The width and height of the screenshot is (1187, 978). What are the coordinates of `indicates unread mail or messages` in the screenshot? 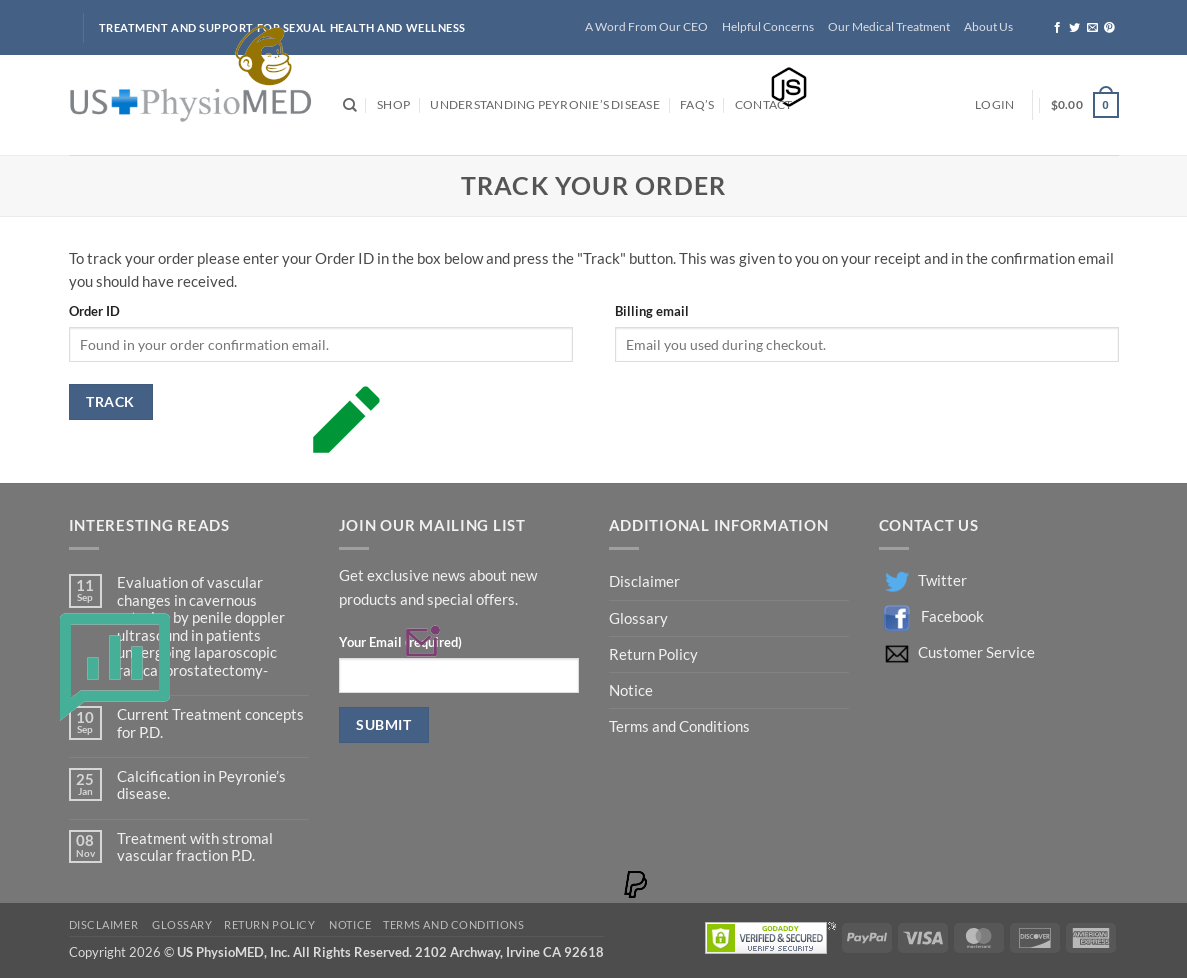 It's located at (421, 642).